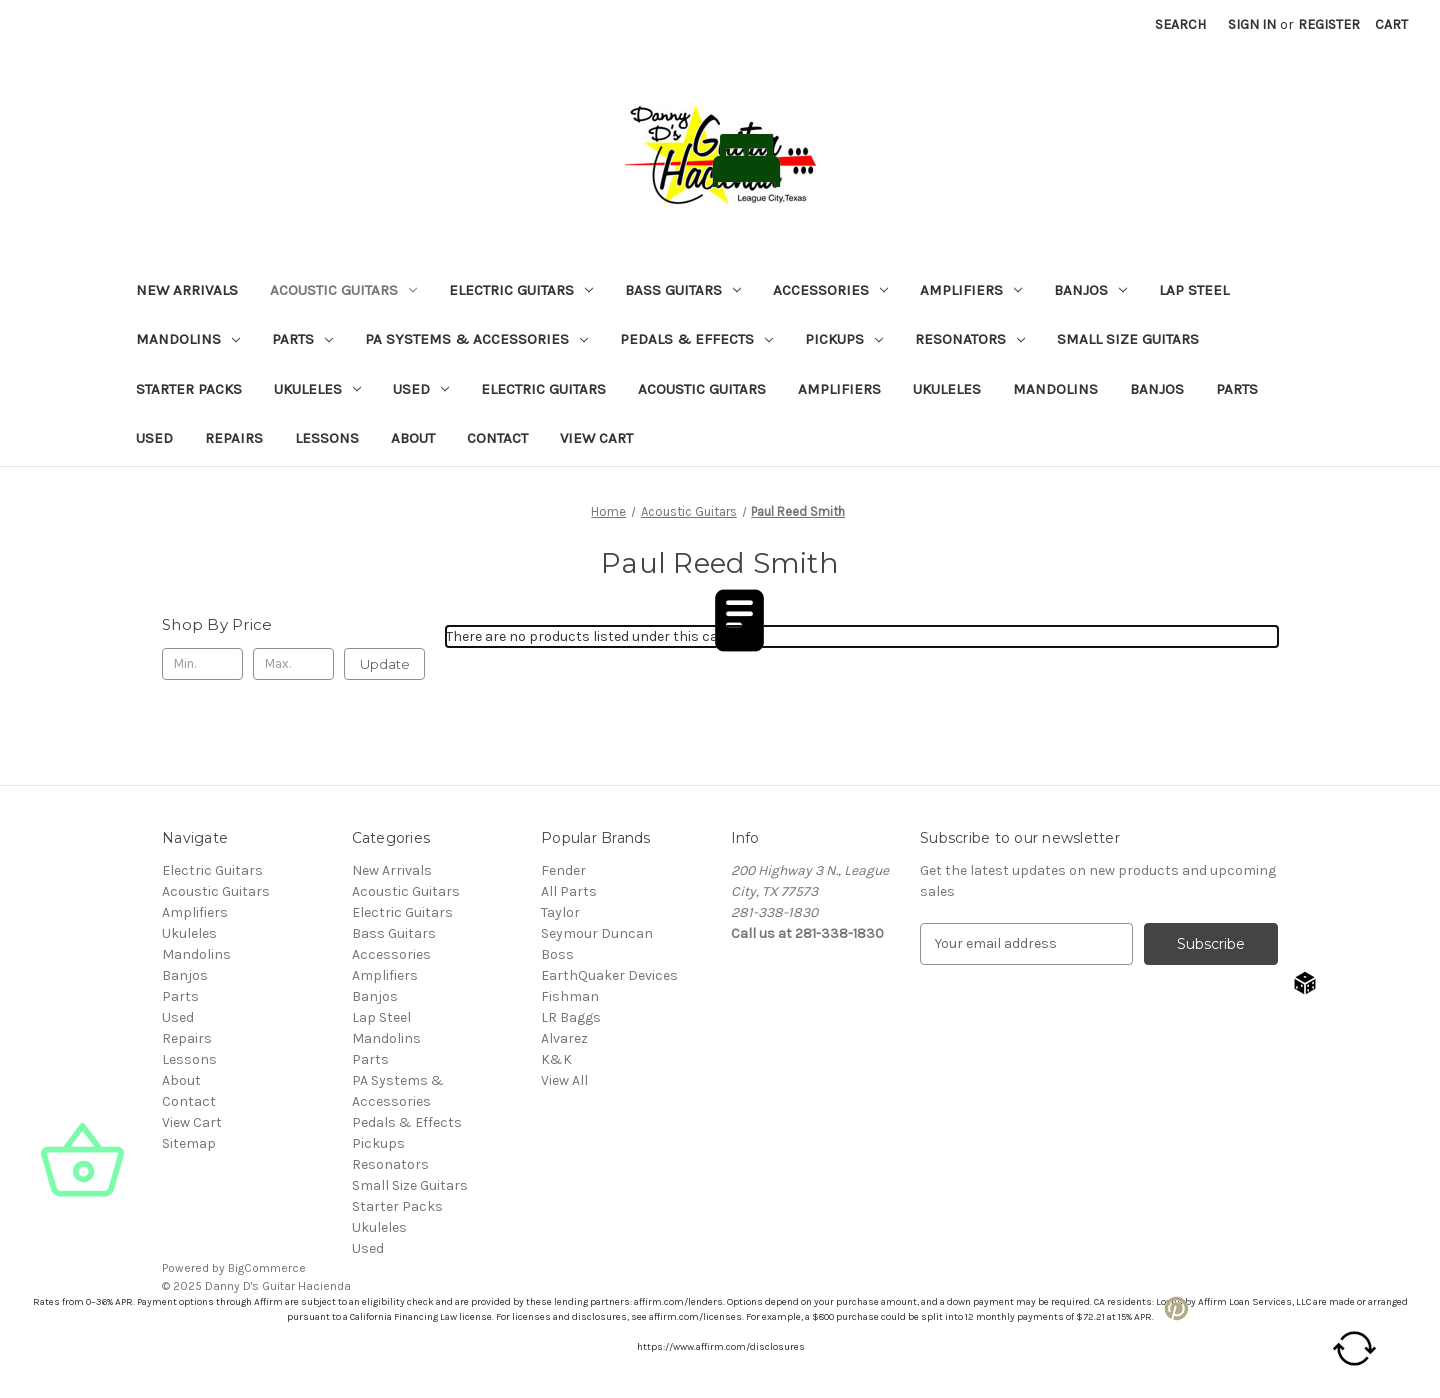 The width and height of the screenshot is (1440, 1398). Describe the element at coordinates (746, 160) in the screenshot. I see `book a room or accommodation` at that location.